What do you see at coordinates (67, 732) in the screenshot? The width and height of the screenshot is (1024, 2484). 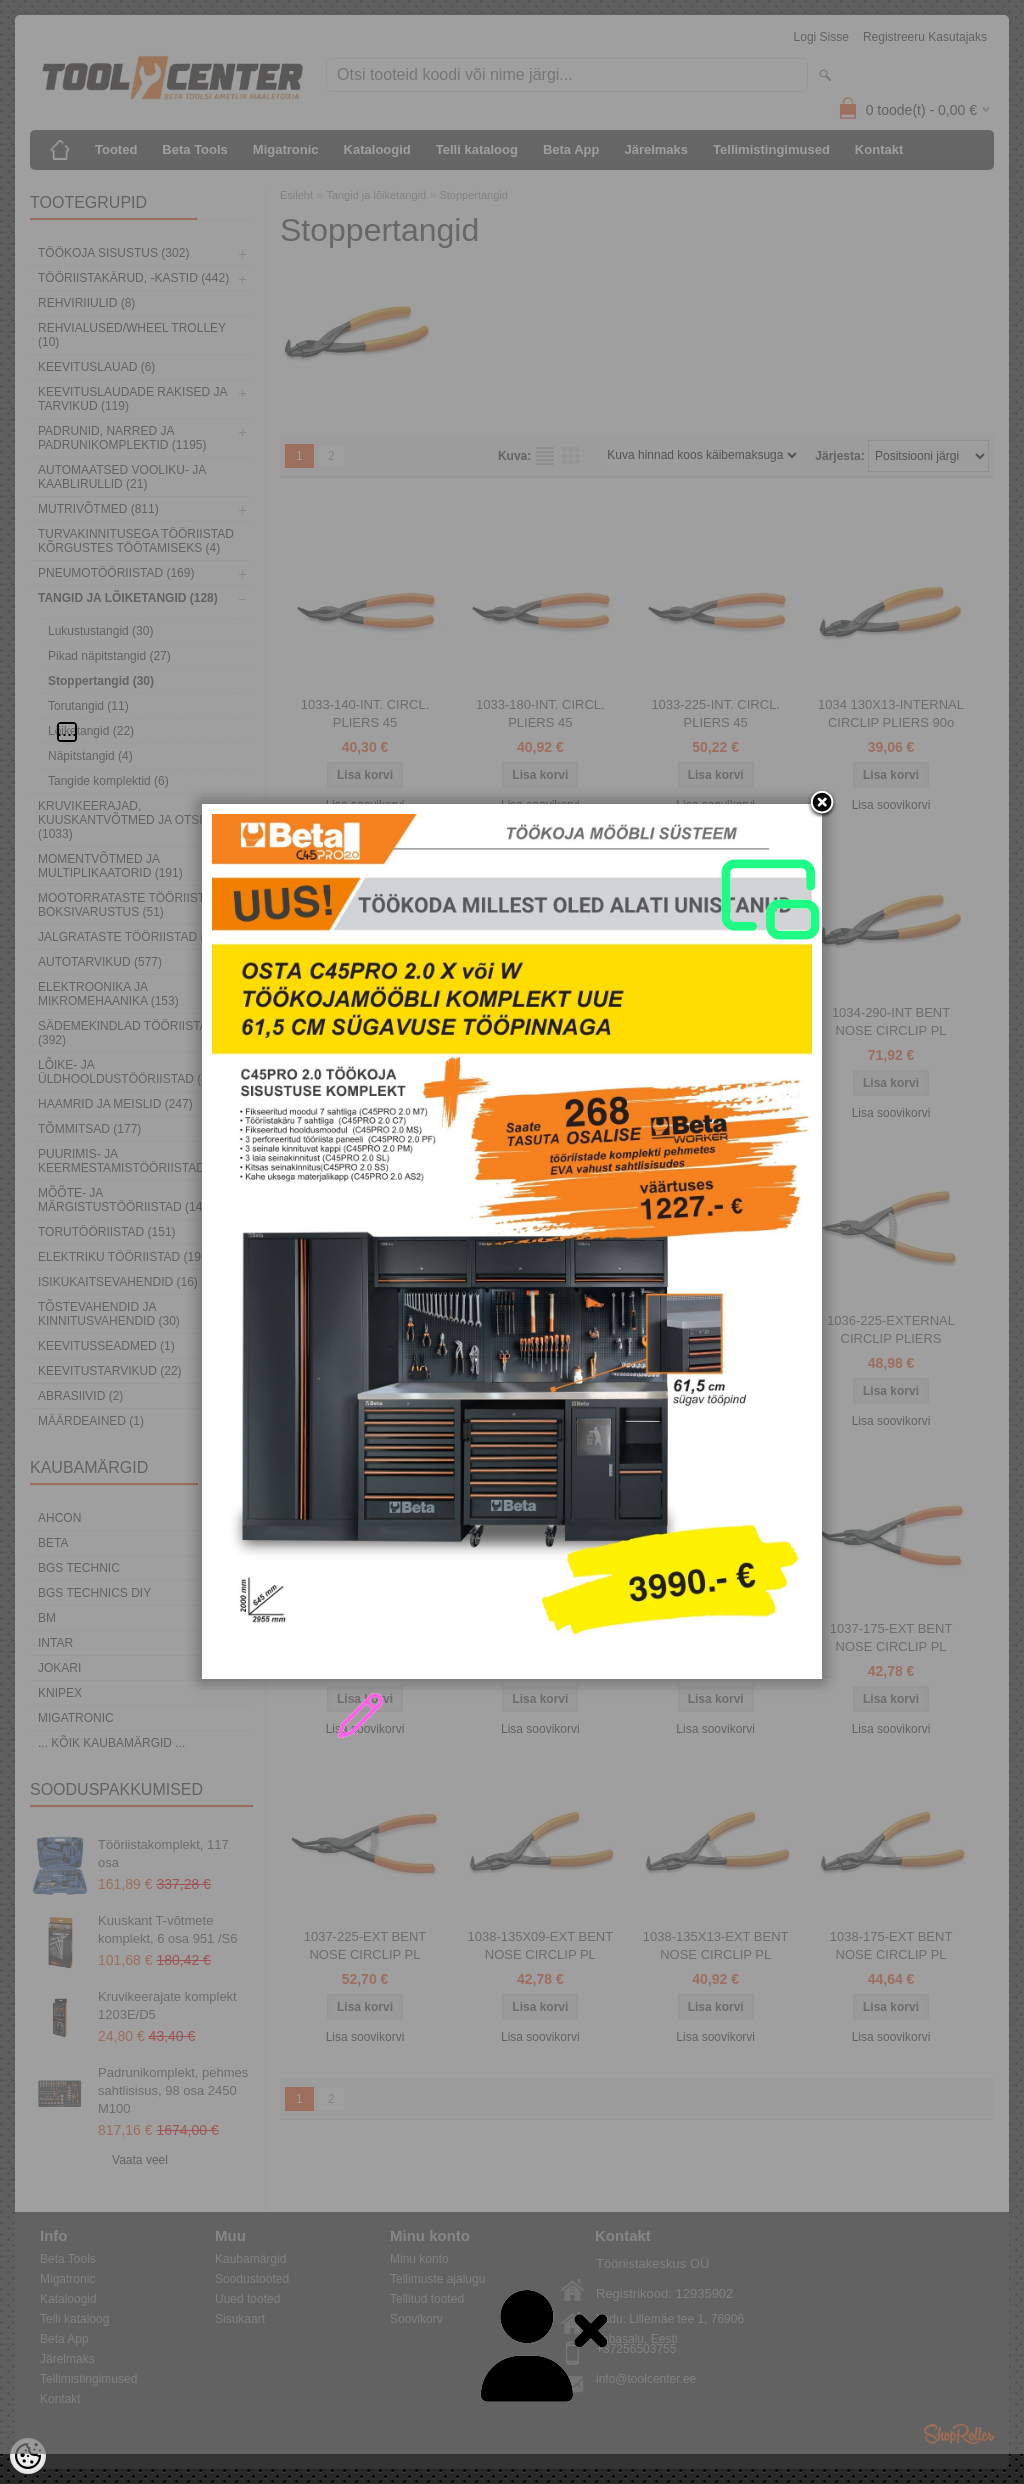 I see `toggle bottom panel visibility` at bounding box center [67, 732].